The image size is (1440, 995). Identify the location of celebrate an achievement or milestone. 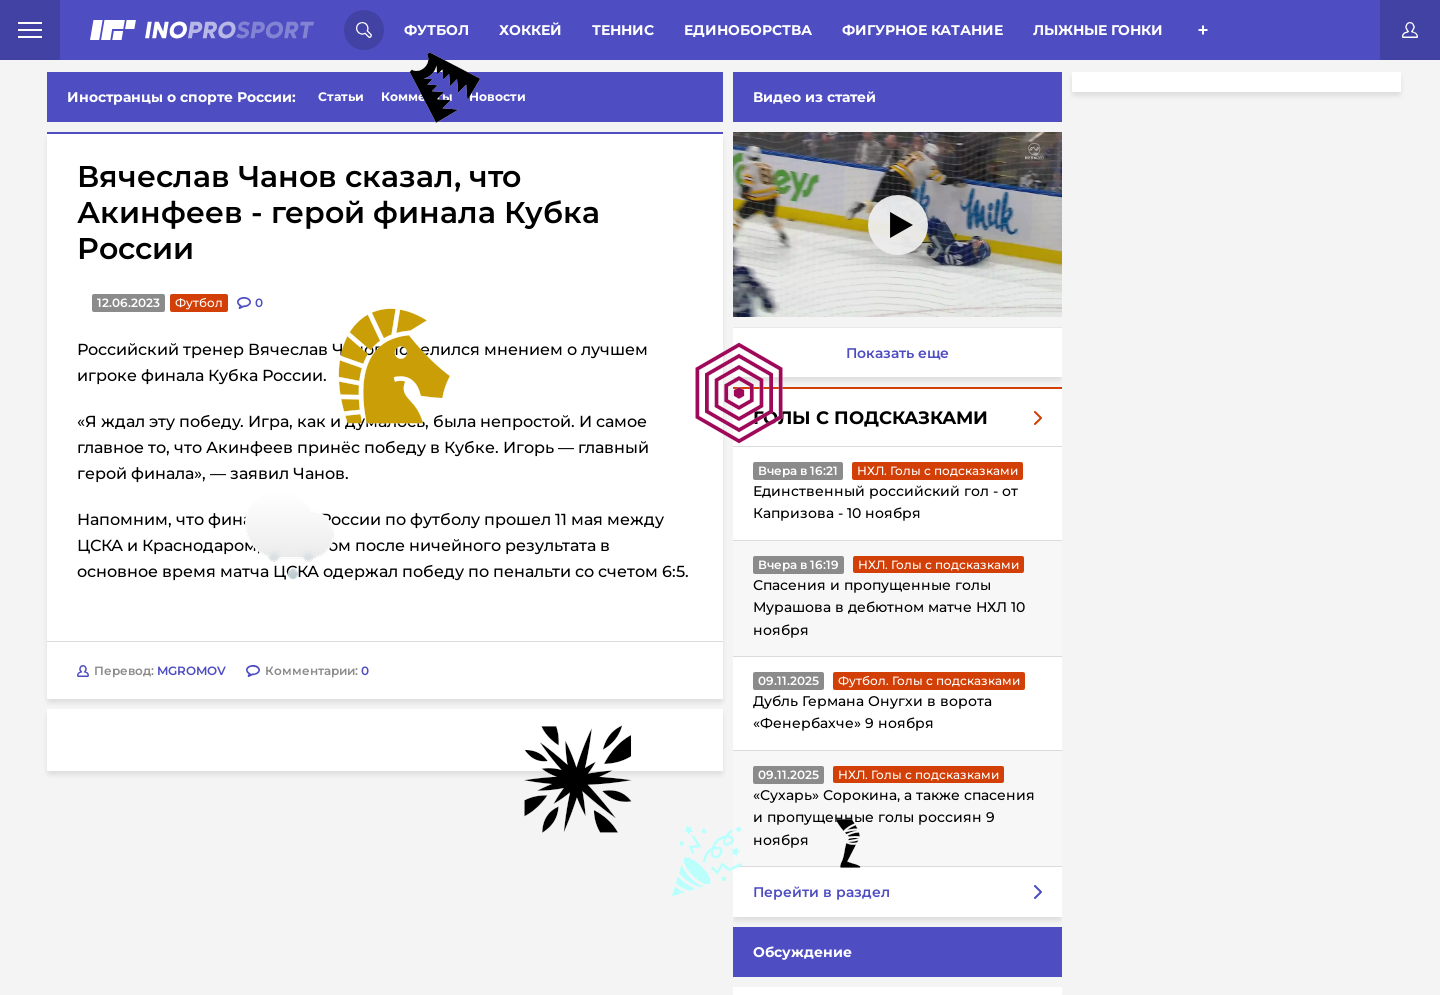
(706, 861).